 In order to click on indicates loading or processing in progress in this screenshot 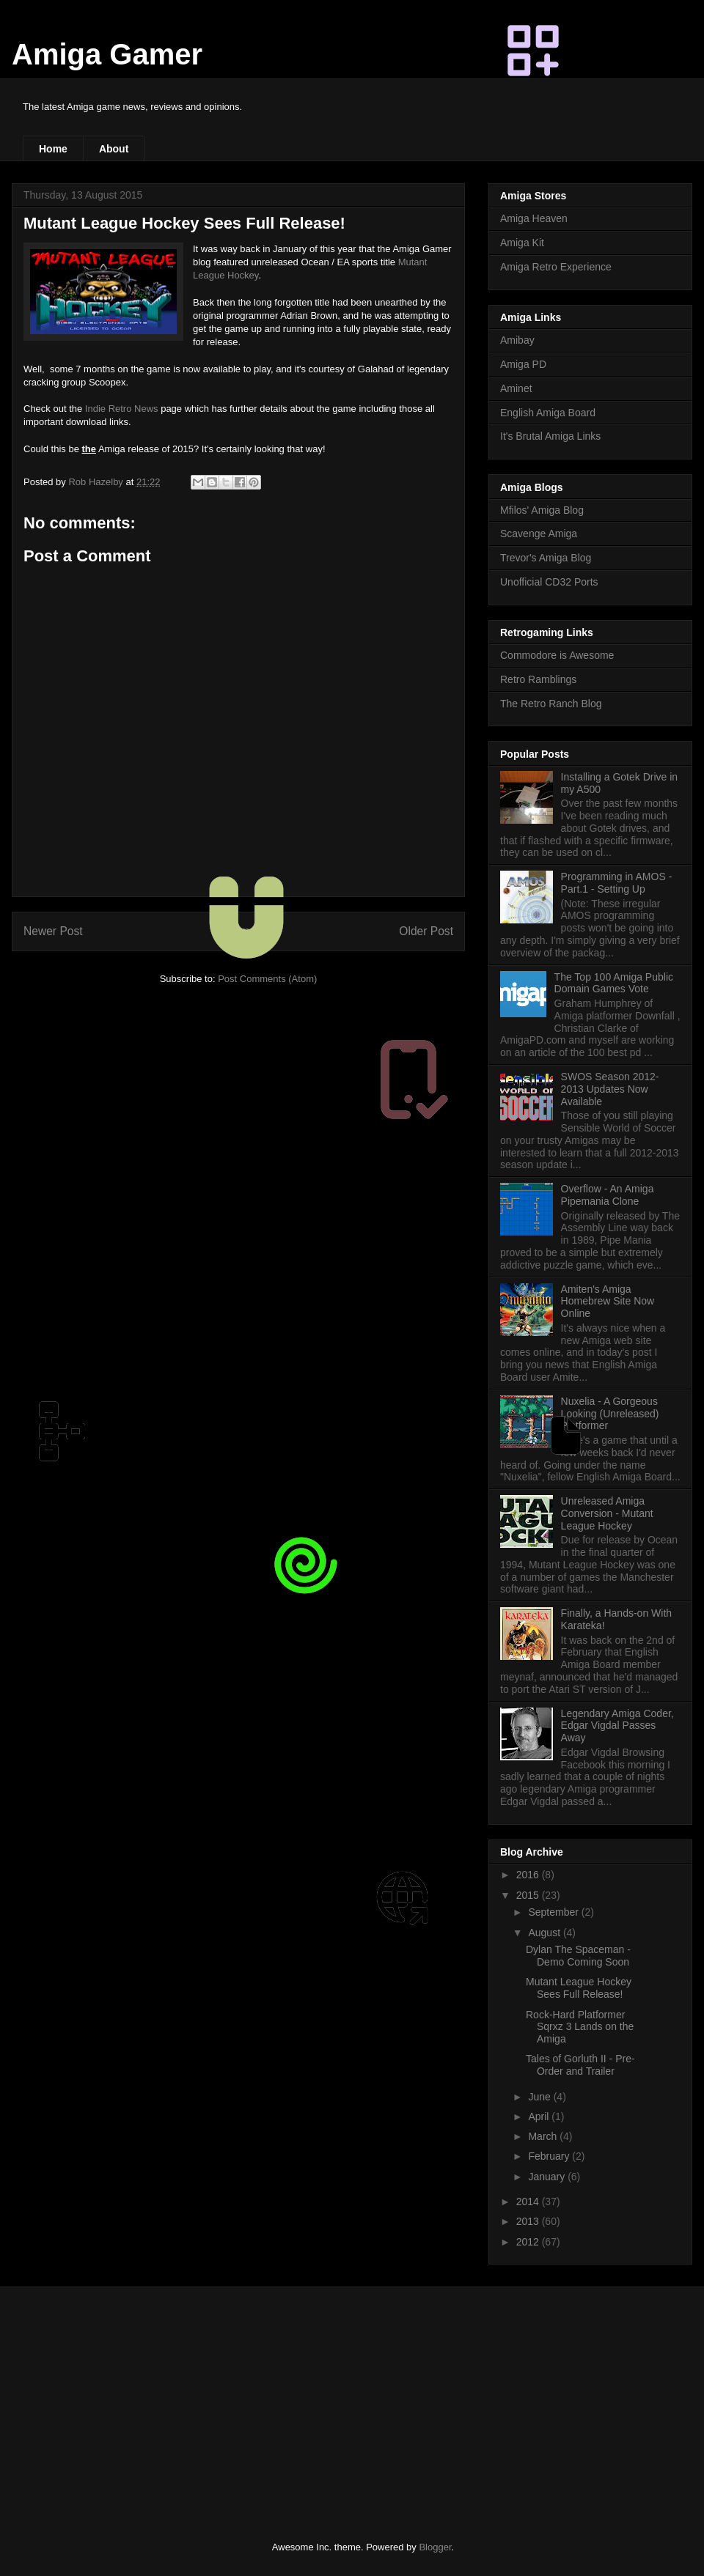, I will do `click(306, 1565)`.